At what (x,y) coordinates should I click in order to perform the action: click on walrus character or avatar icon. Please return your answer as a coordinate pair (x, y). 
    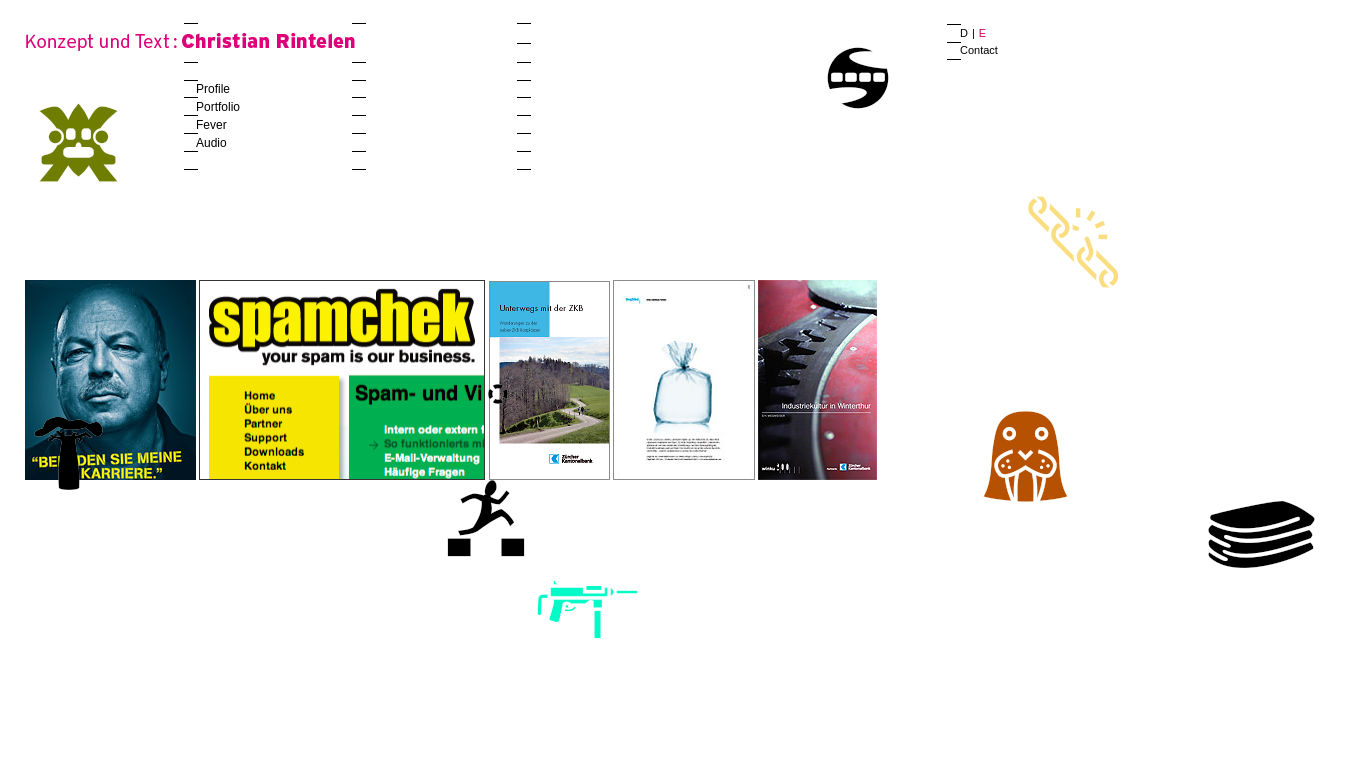
    Looking at the image, I should click on (1025, 456).